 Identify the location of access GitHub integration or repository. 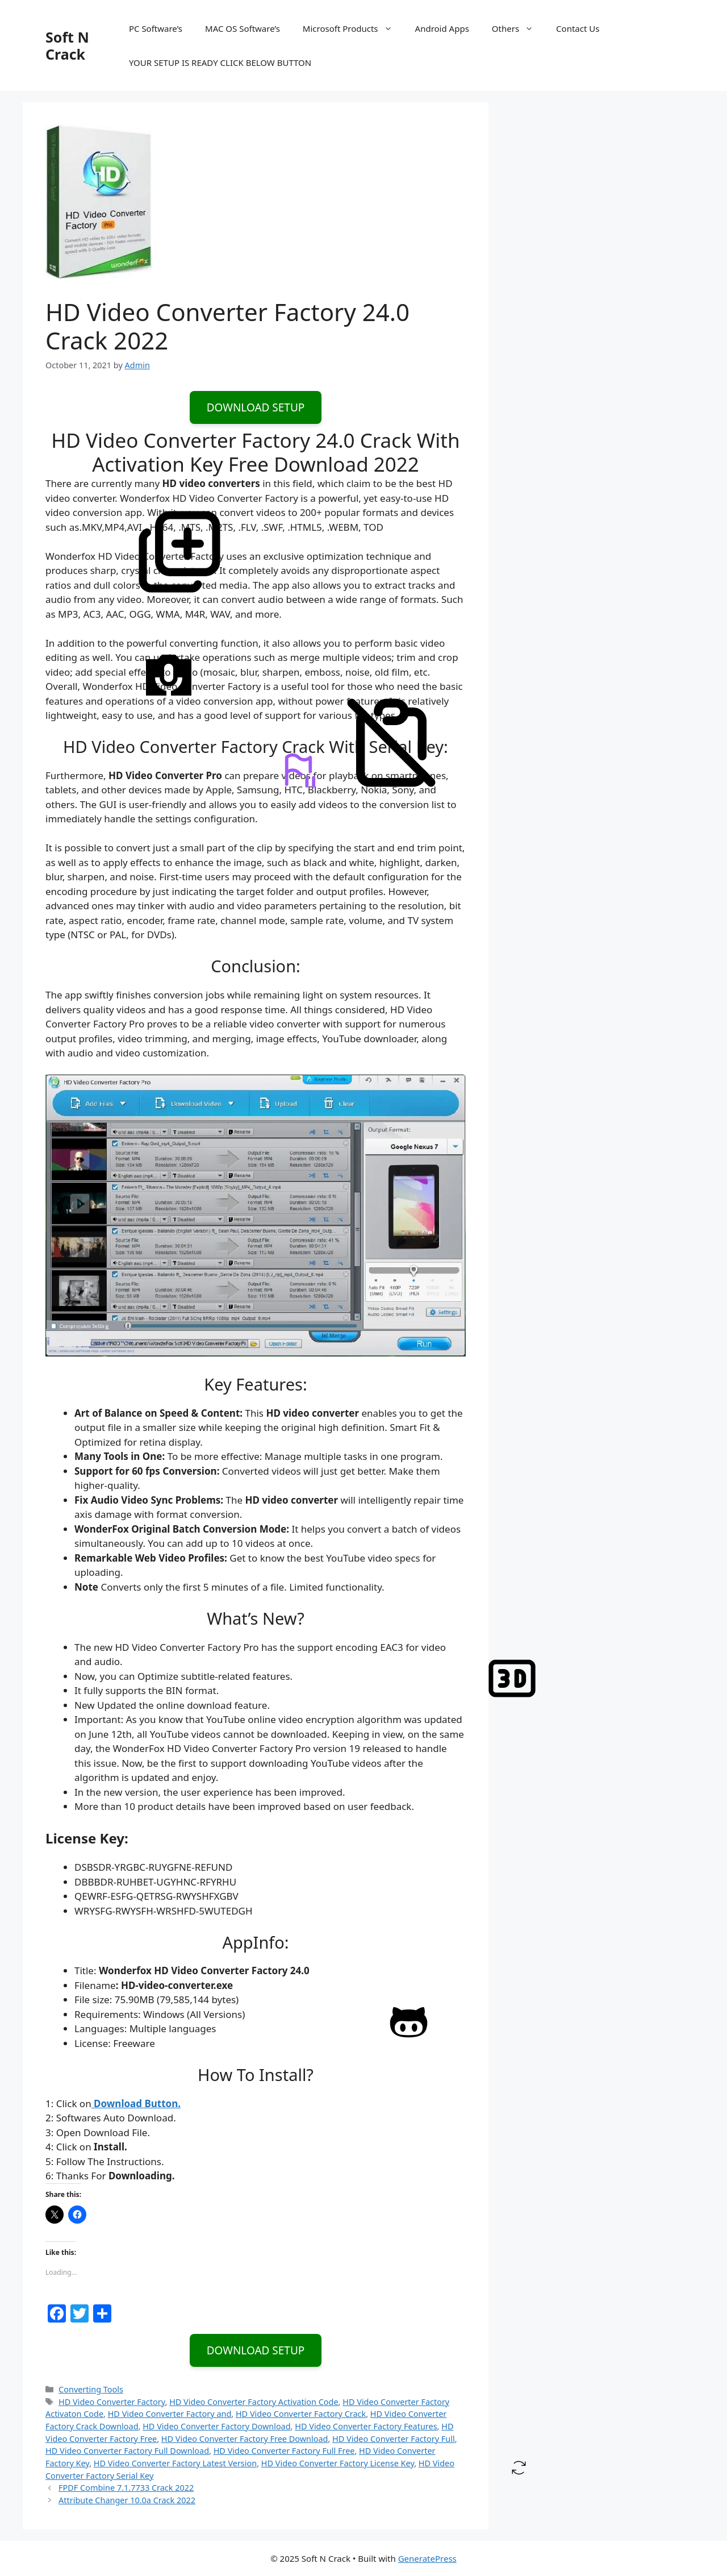
(408, 2021).